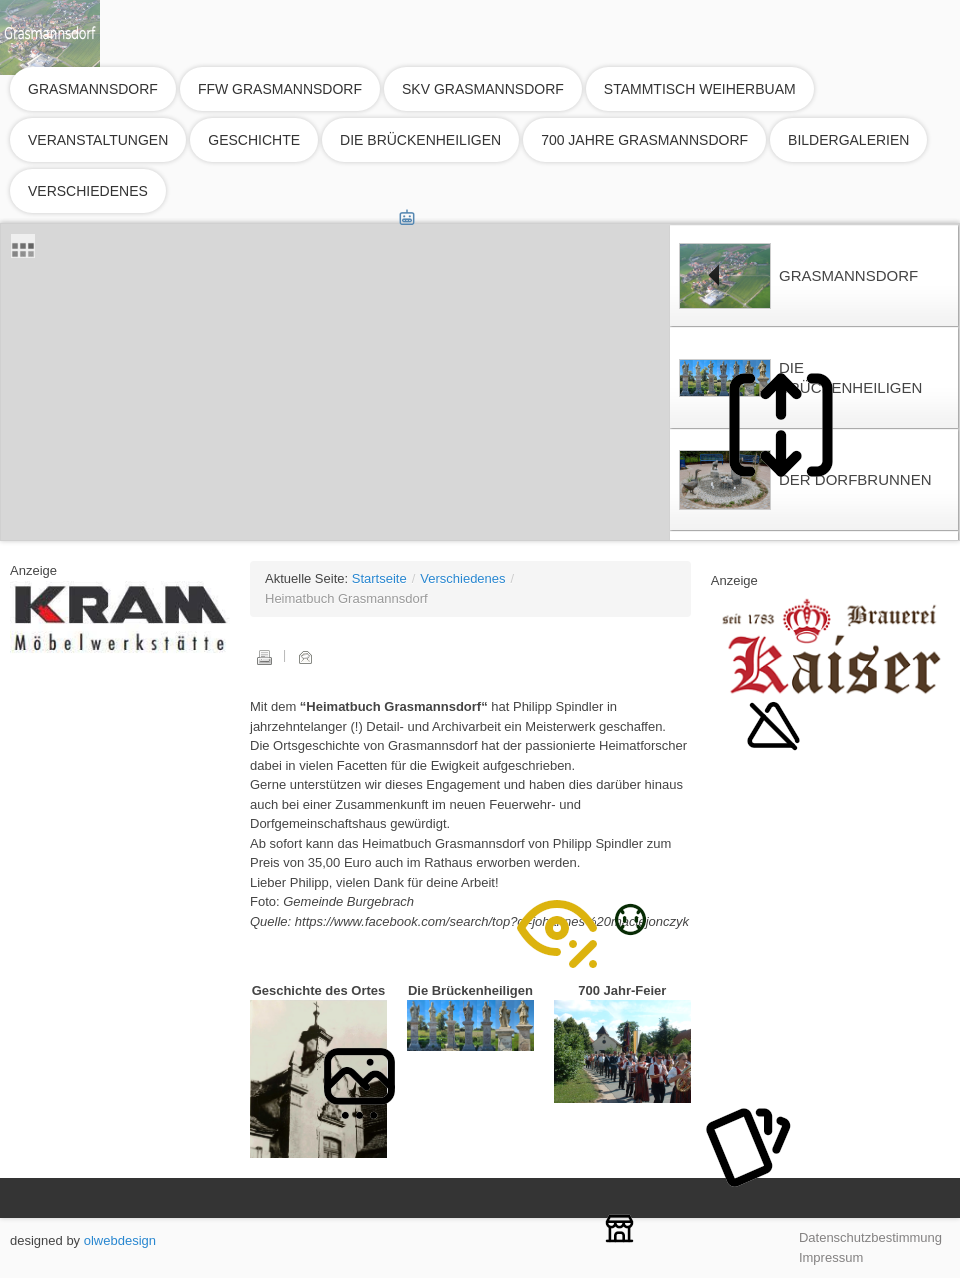 The height and width of the screenshot is (1278, 960). Describe the element at coordinates (359, 1083) in the screenshot. I see `start a photo slideshow` at that location.